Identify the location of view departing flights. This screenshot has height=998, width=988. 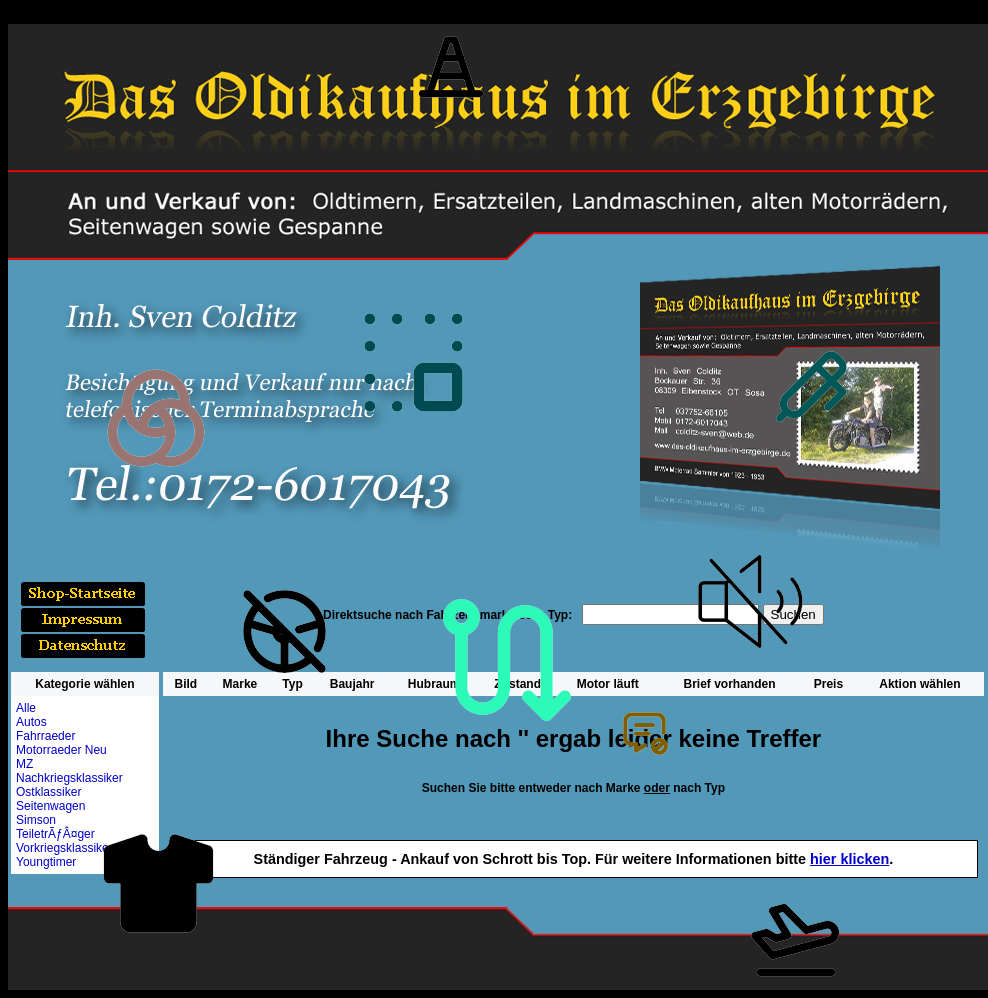
(796, 937).